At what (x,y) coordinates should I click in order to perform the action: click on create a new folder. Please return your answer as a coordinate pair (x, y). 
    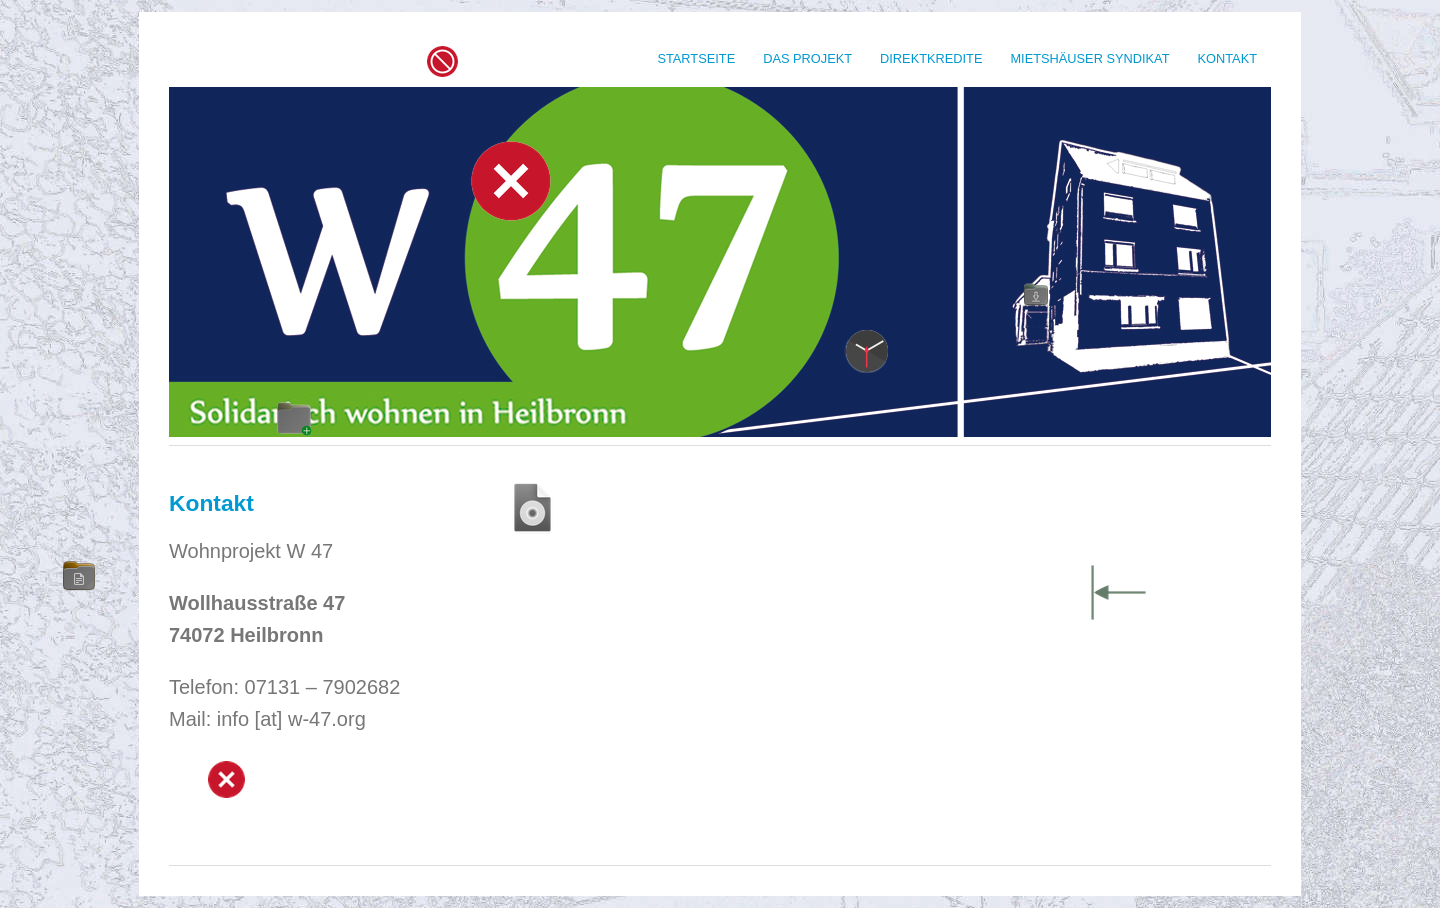
    Looking at the image, I should click on (294, 418).